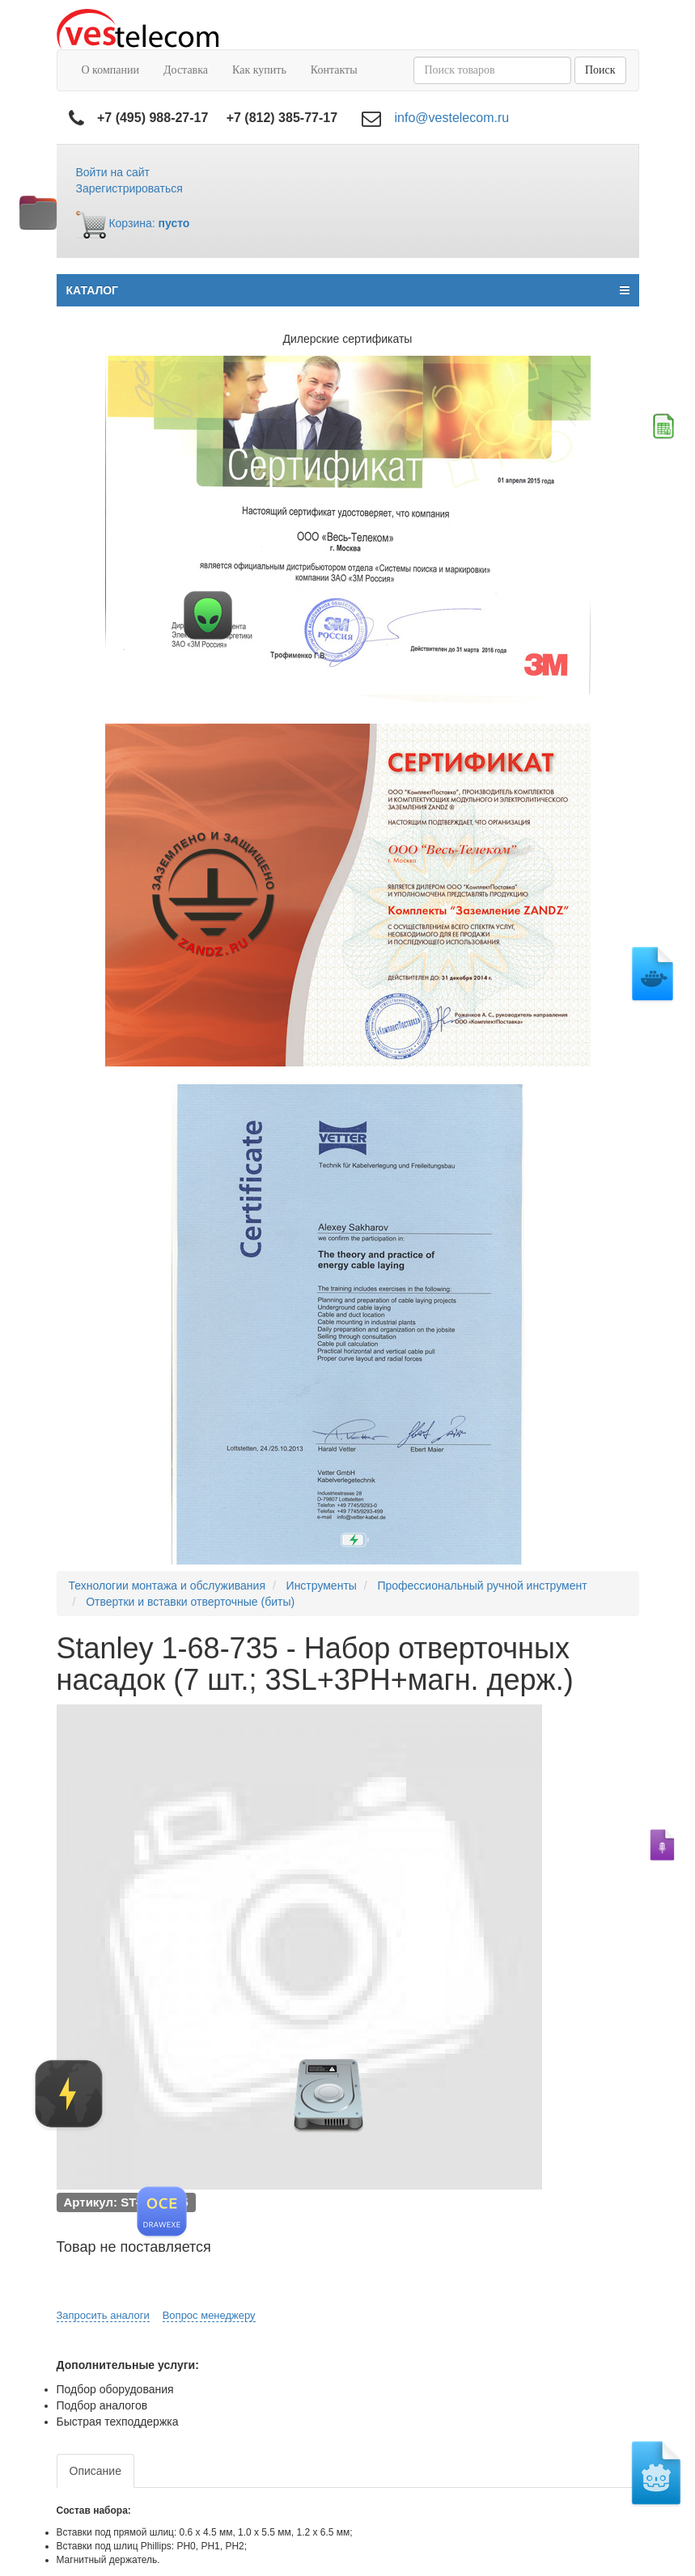 Image resolution: width=695 pixels, height=2576 pixels. I want to click on access keyboard shortcuts settings for web browser, so click(69, 2095).